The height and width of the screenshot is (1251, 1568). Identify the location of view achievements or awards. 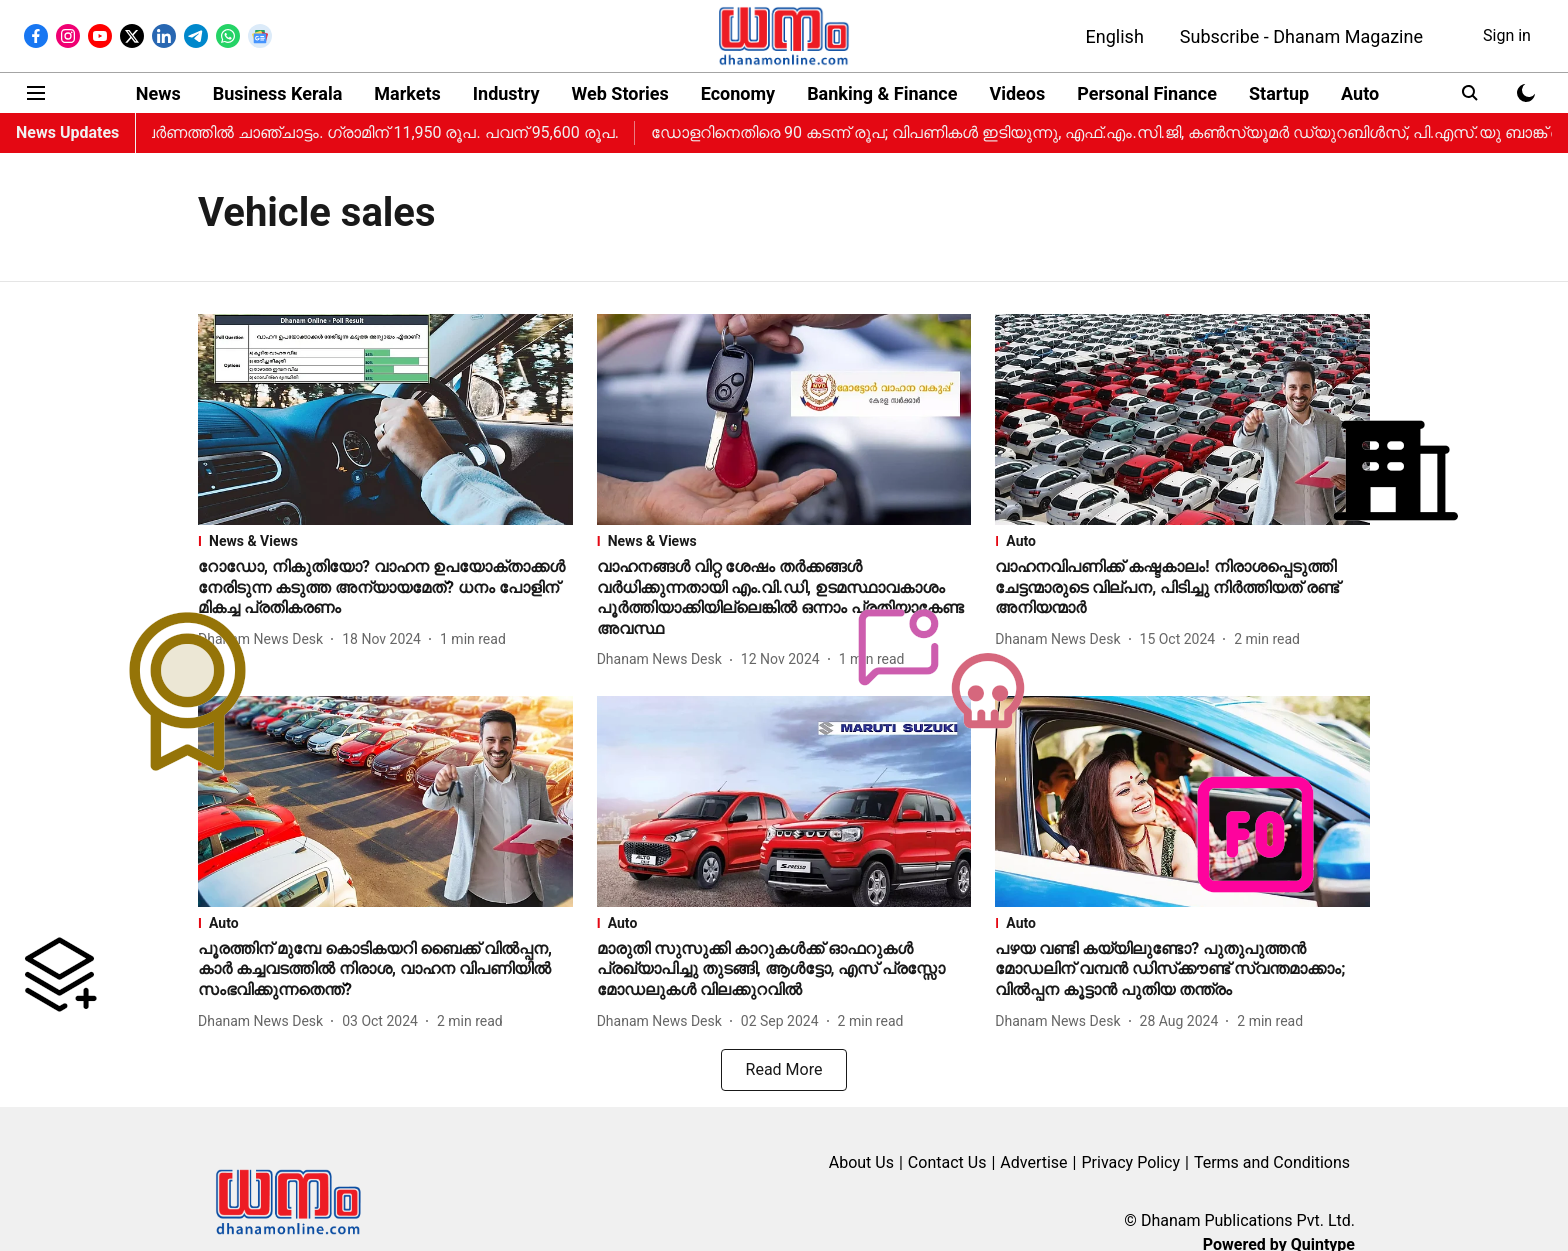
(187, 691).